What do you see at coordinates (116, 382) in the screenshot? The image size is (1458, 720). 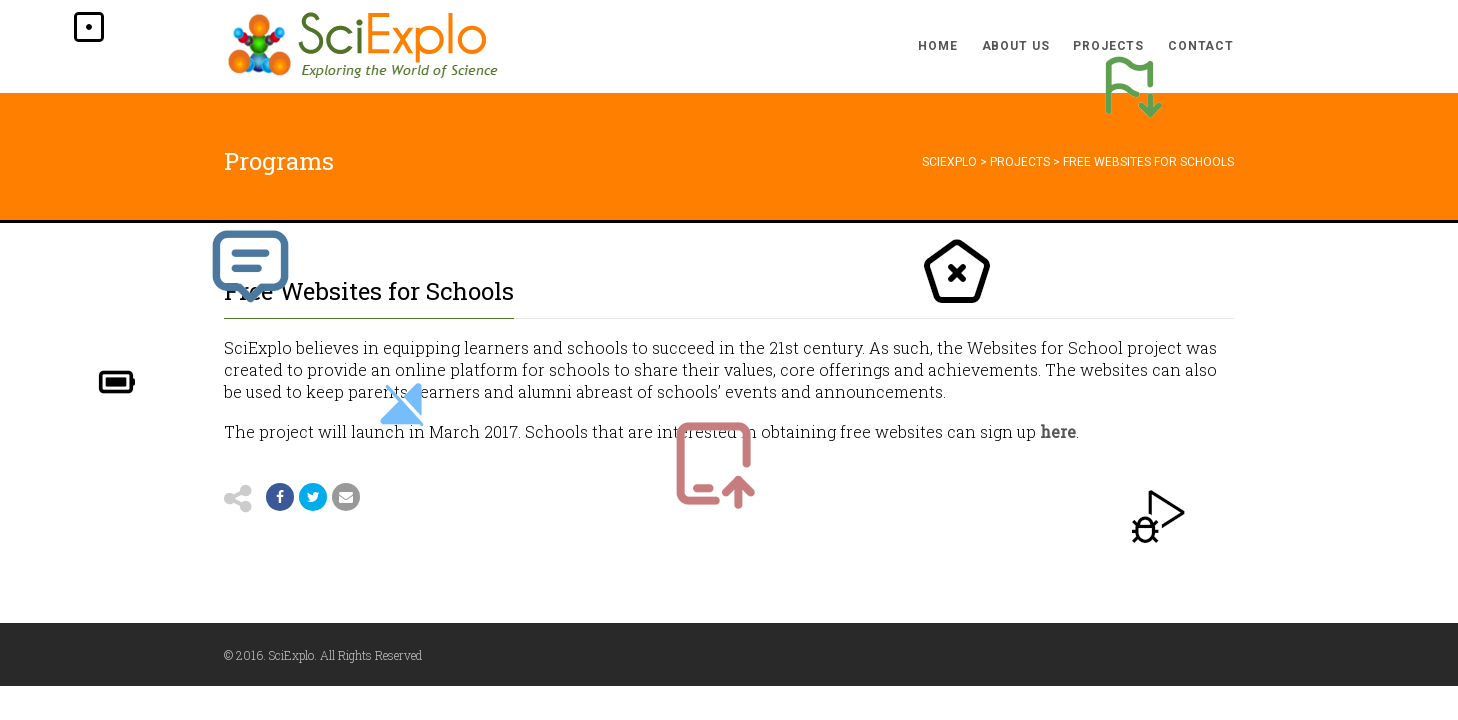 I see `indicates battery is fully charged` at bounding box center [116, 382].